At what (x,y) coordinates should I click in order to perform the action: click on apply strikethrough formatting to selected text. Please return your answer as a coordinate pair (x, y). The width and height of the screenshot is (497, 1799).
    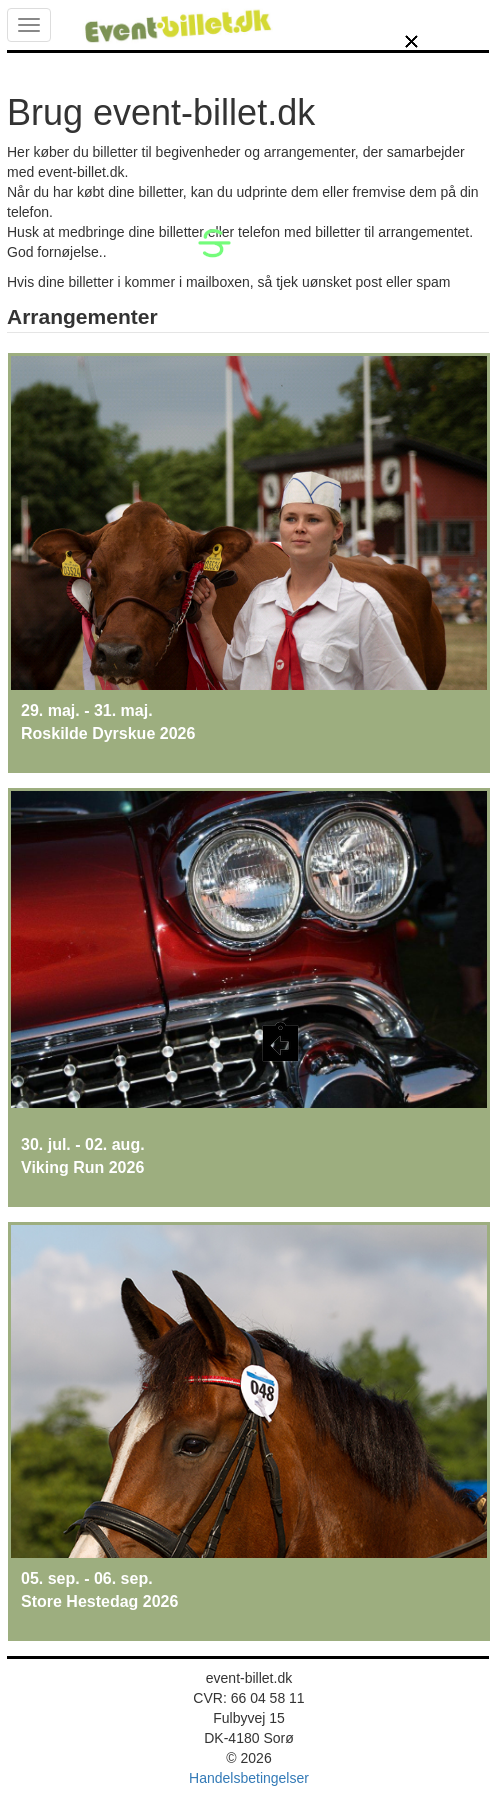
    Looking at the image, I should click on (214, 243).